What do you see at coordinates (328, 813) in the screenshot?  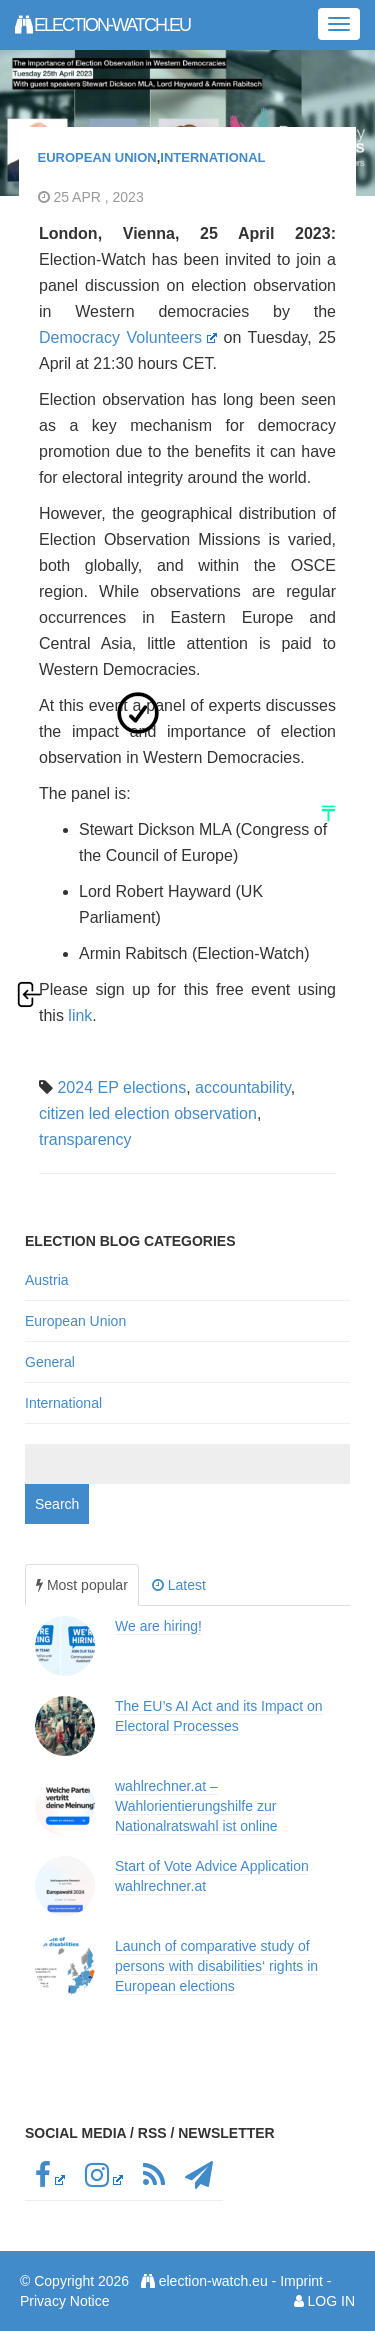 I see `indicates kazakhstani tenge currency` at bounding box center [328, 813].